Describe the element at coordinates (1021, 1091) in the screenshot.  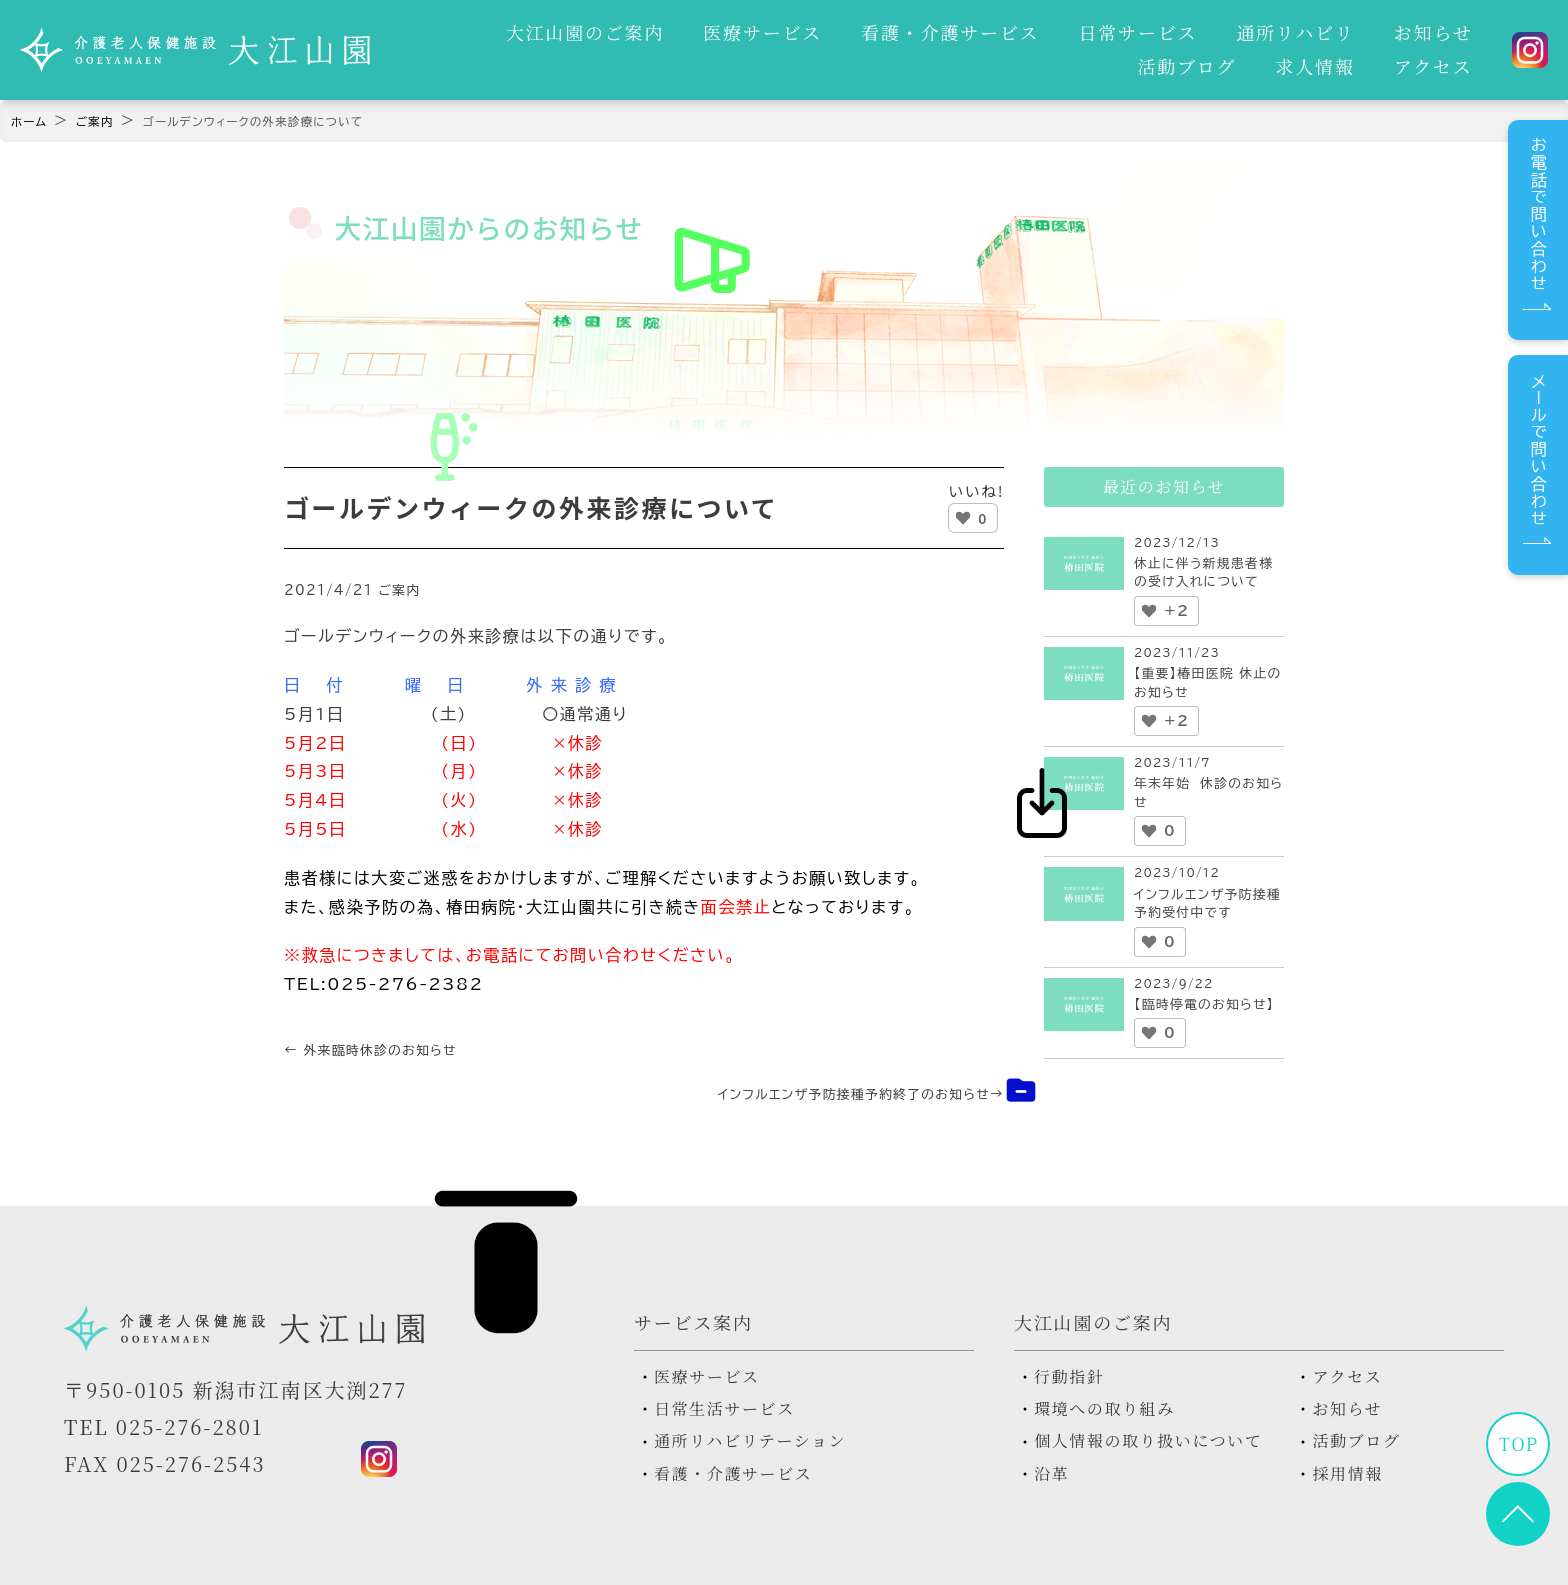
I see `remove a folder` at that location.